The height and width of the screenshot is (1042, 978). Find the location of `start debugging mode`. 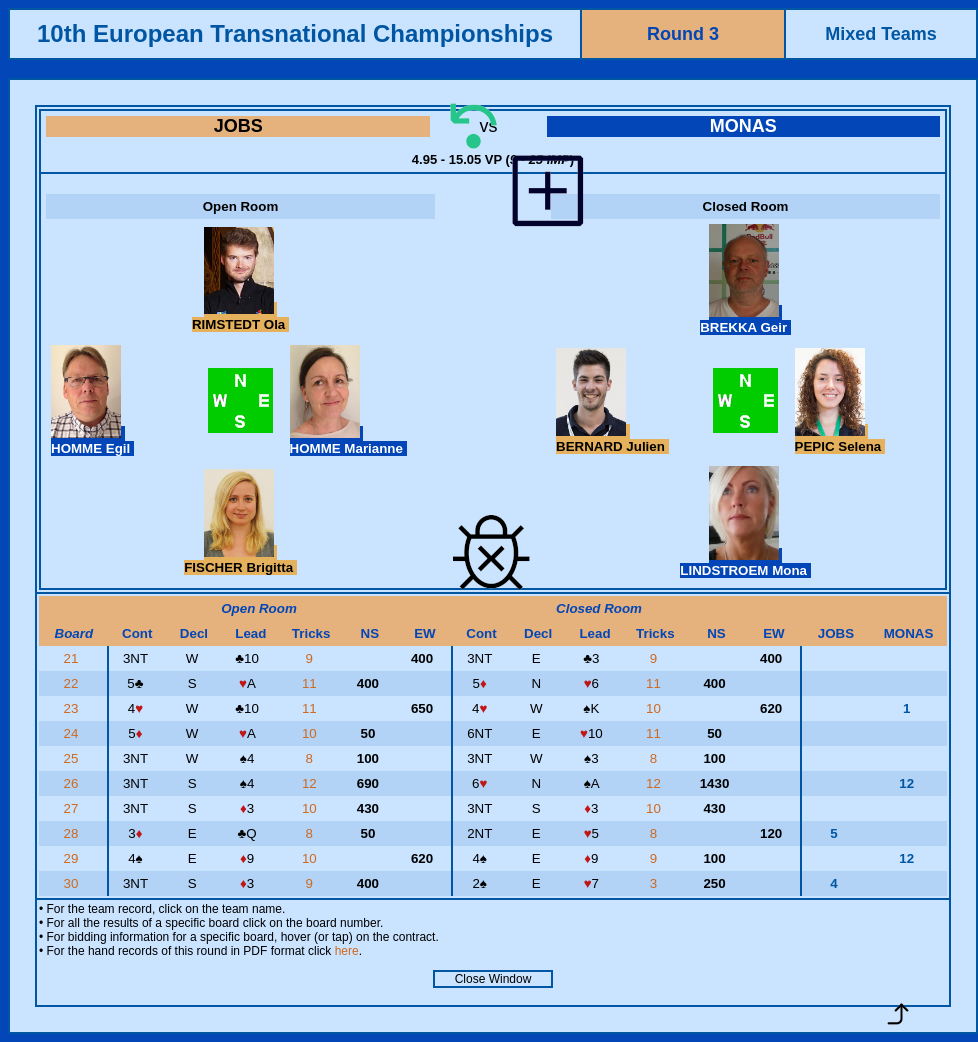

start debugging mode is located at coordinates (491, 553).